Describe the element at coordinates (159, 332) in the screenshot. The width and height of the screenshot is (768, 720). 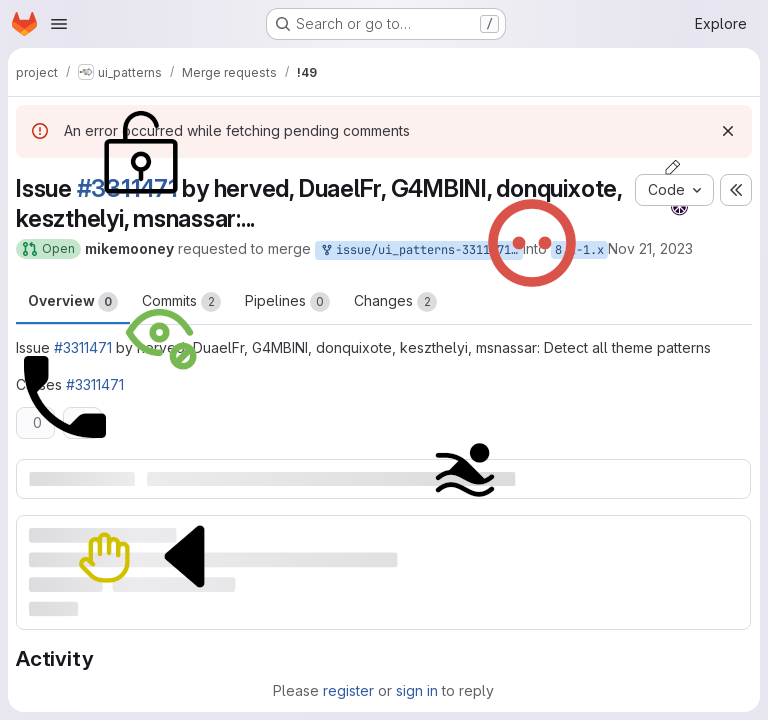
I see `disable visibility or hide content` at that location.